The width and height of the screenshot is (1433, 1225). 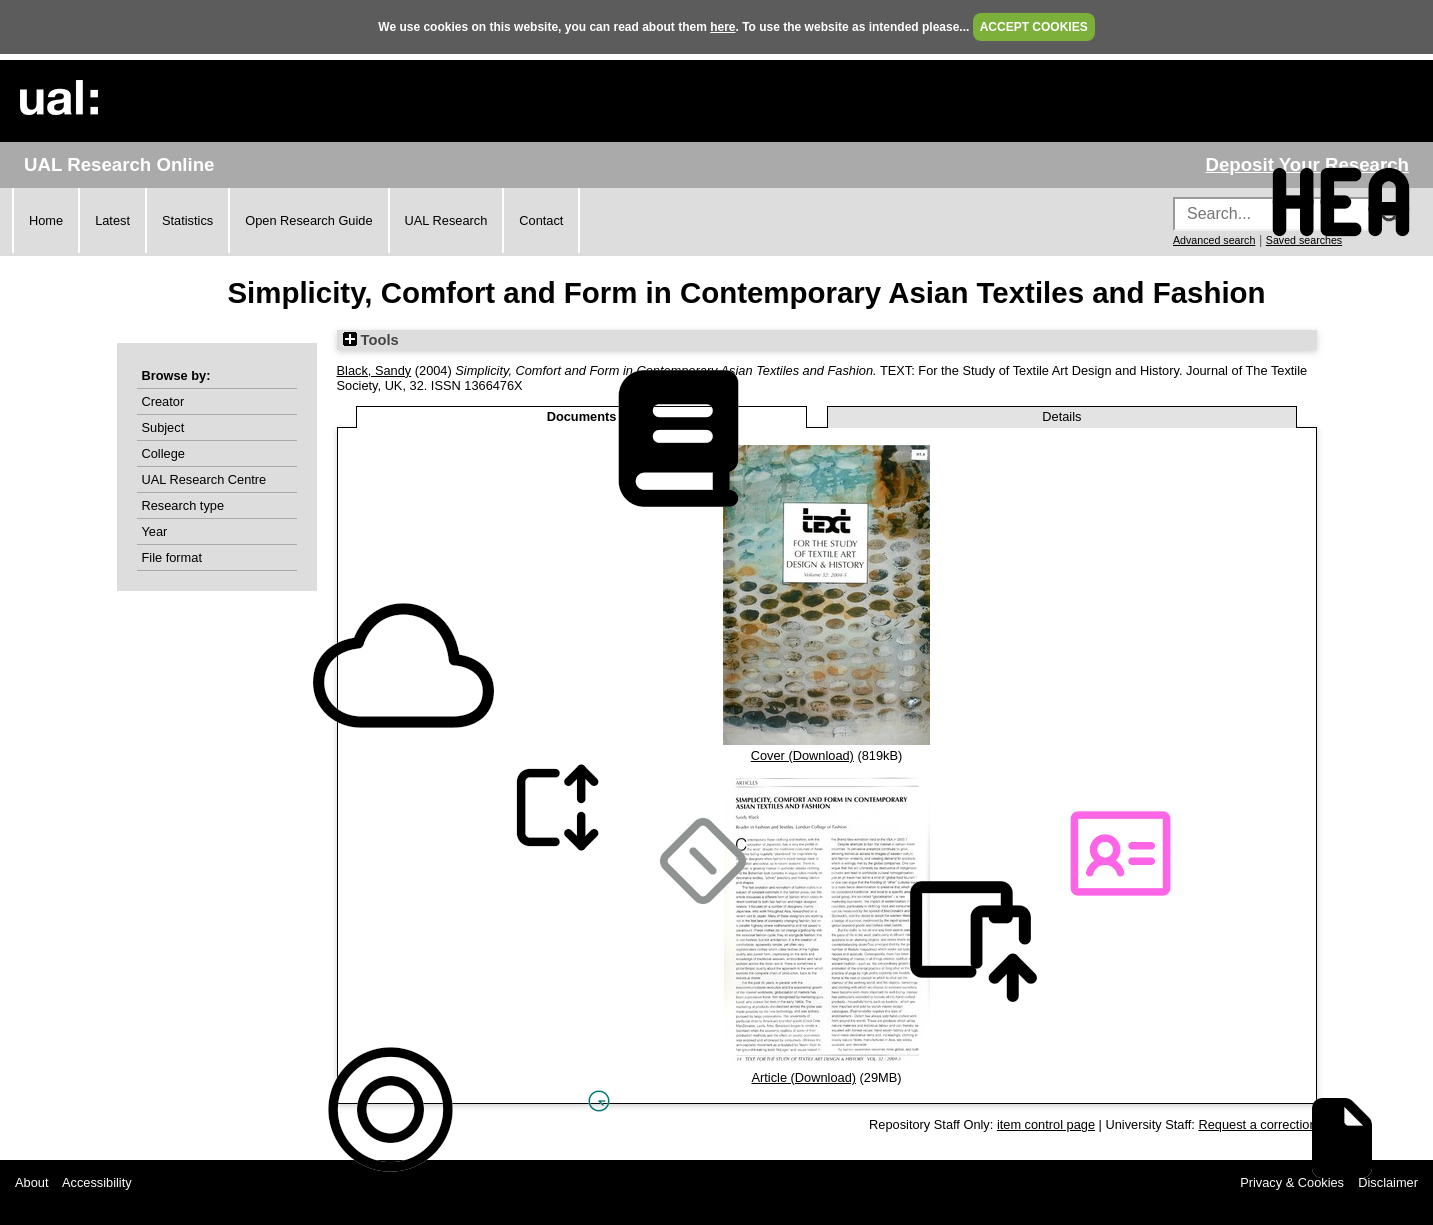 I want to click on select a single option from a list, so click(x=390, y=1109).